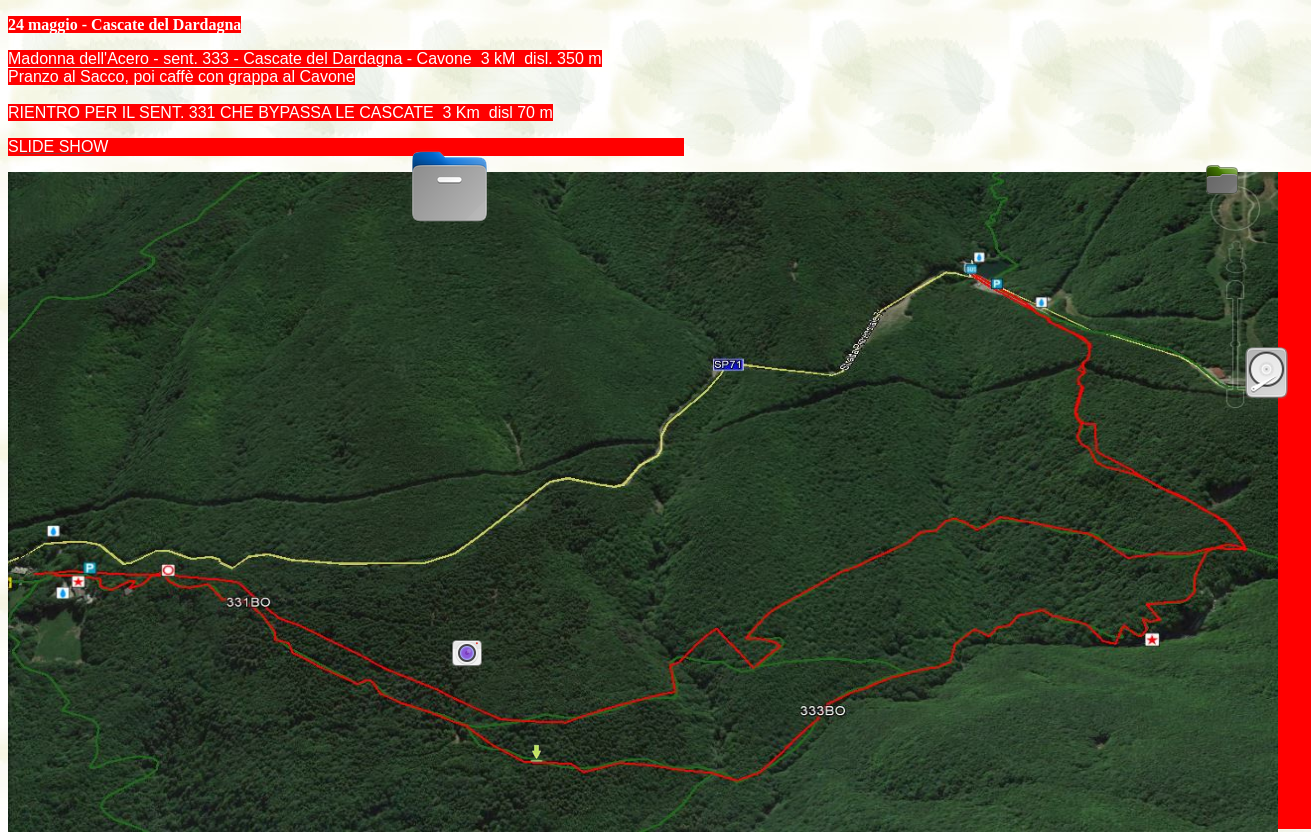 This screenshot has height=832, width=1311. I want to click on open the camera app, so click(467, 653).